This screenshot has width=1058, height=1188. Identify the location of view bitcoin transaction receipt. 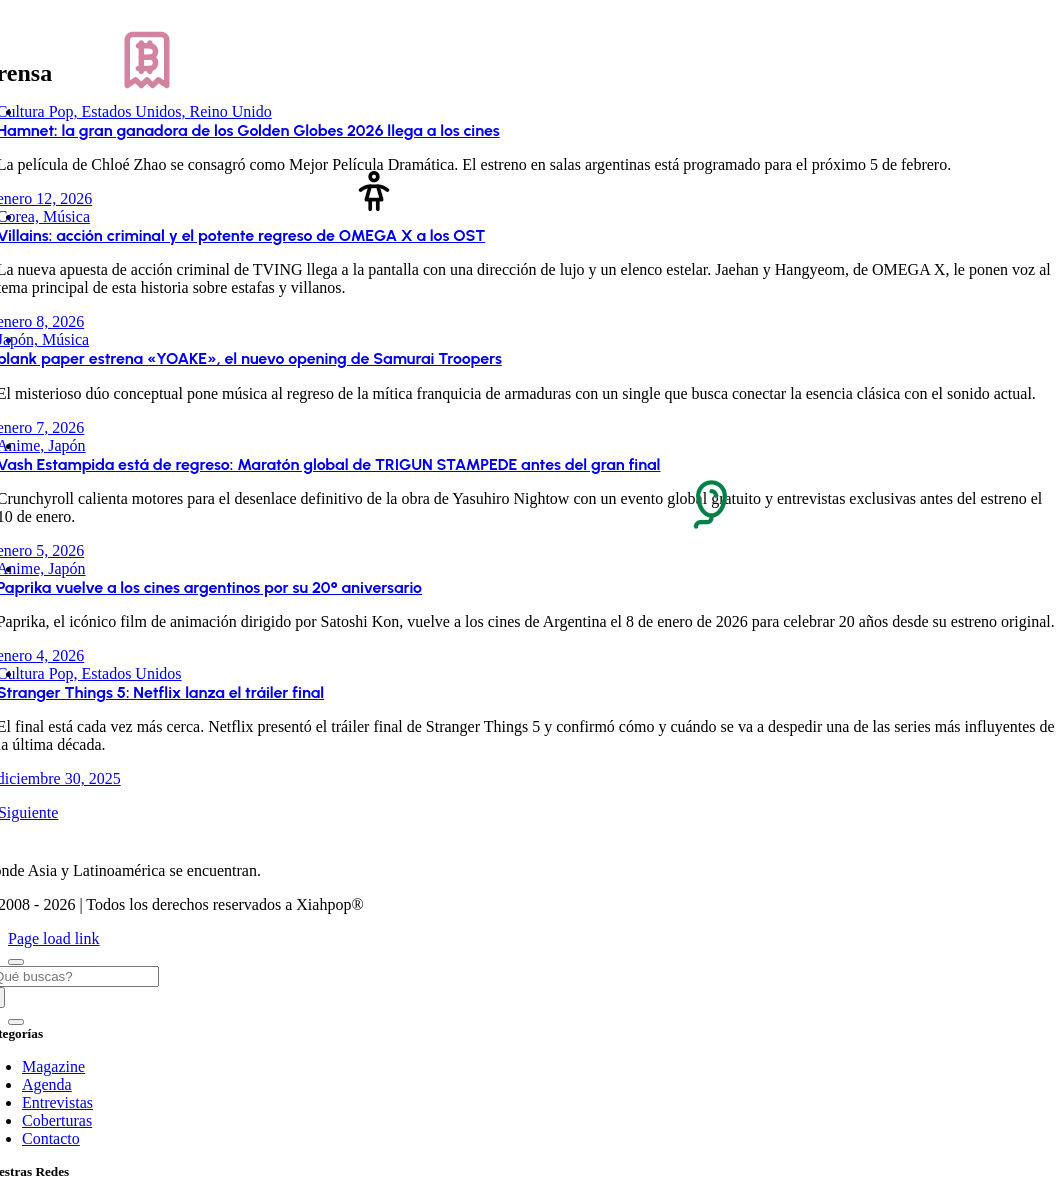
(147, 60).